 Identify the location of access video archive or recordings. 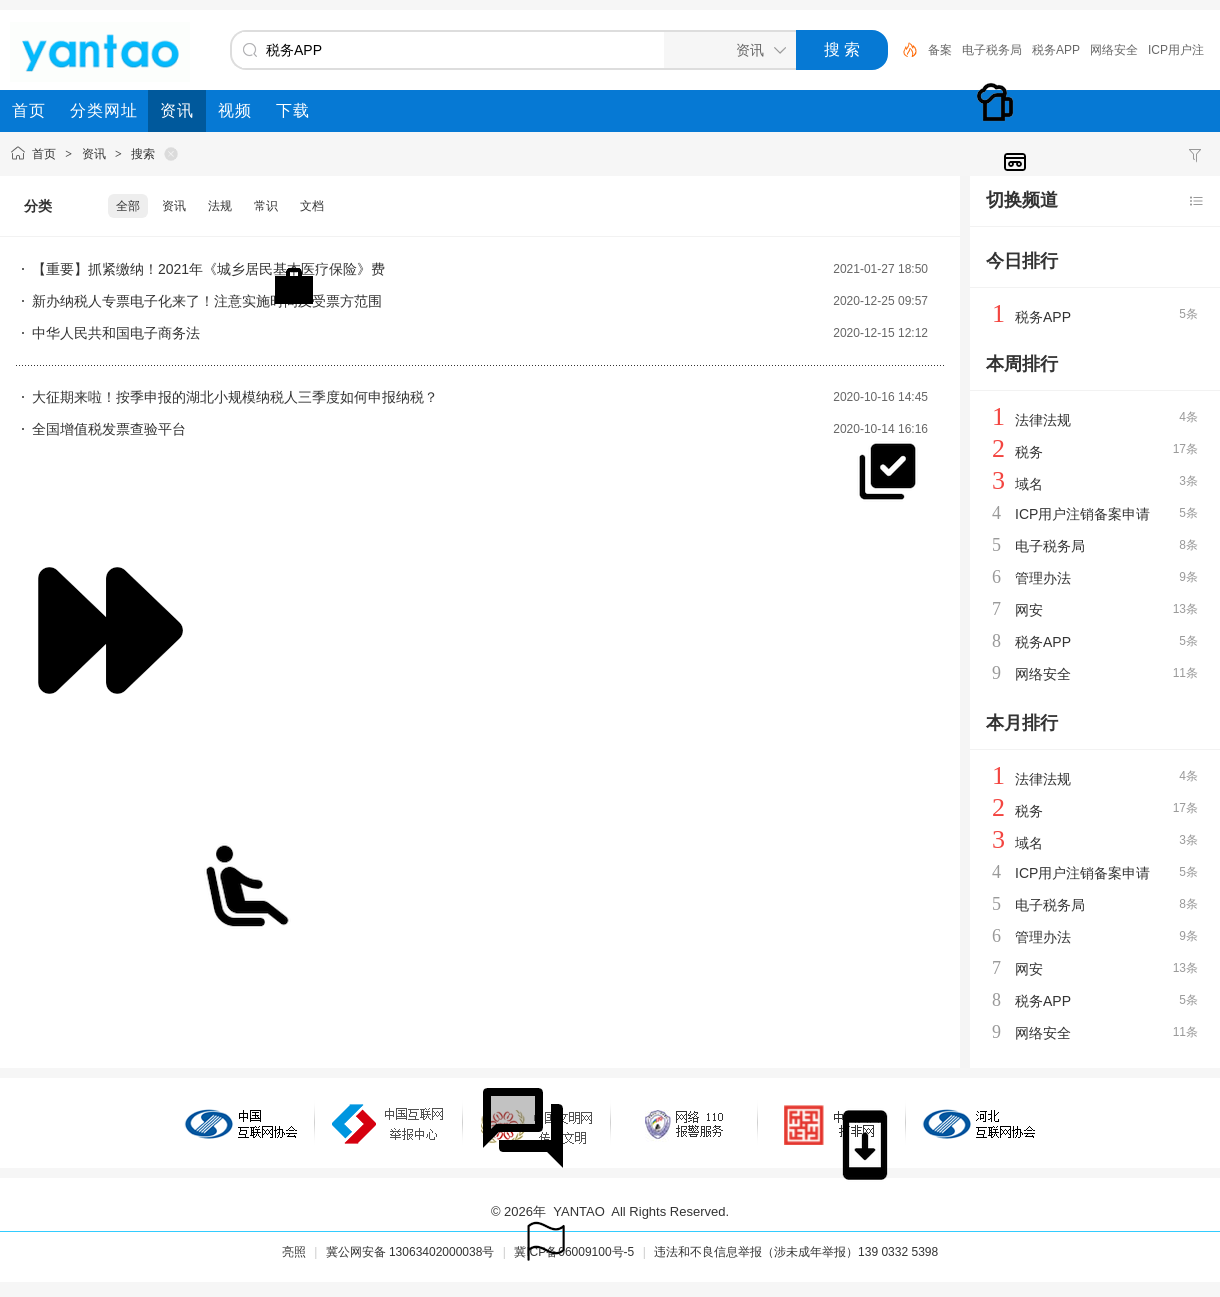
(1015, 162).